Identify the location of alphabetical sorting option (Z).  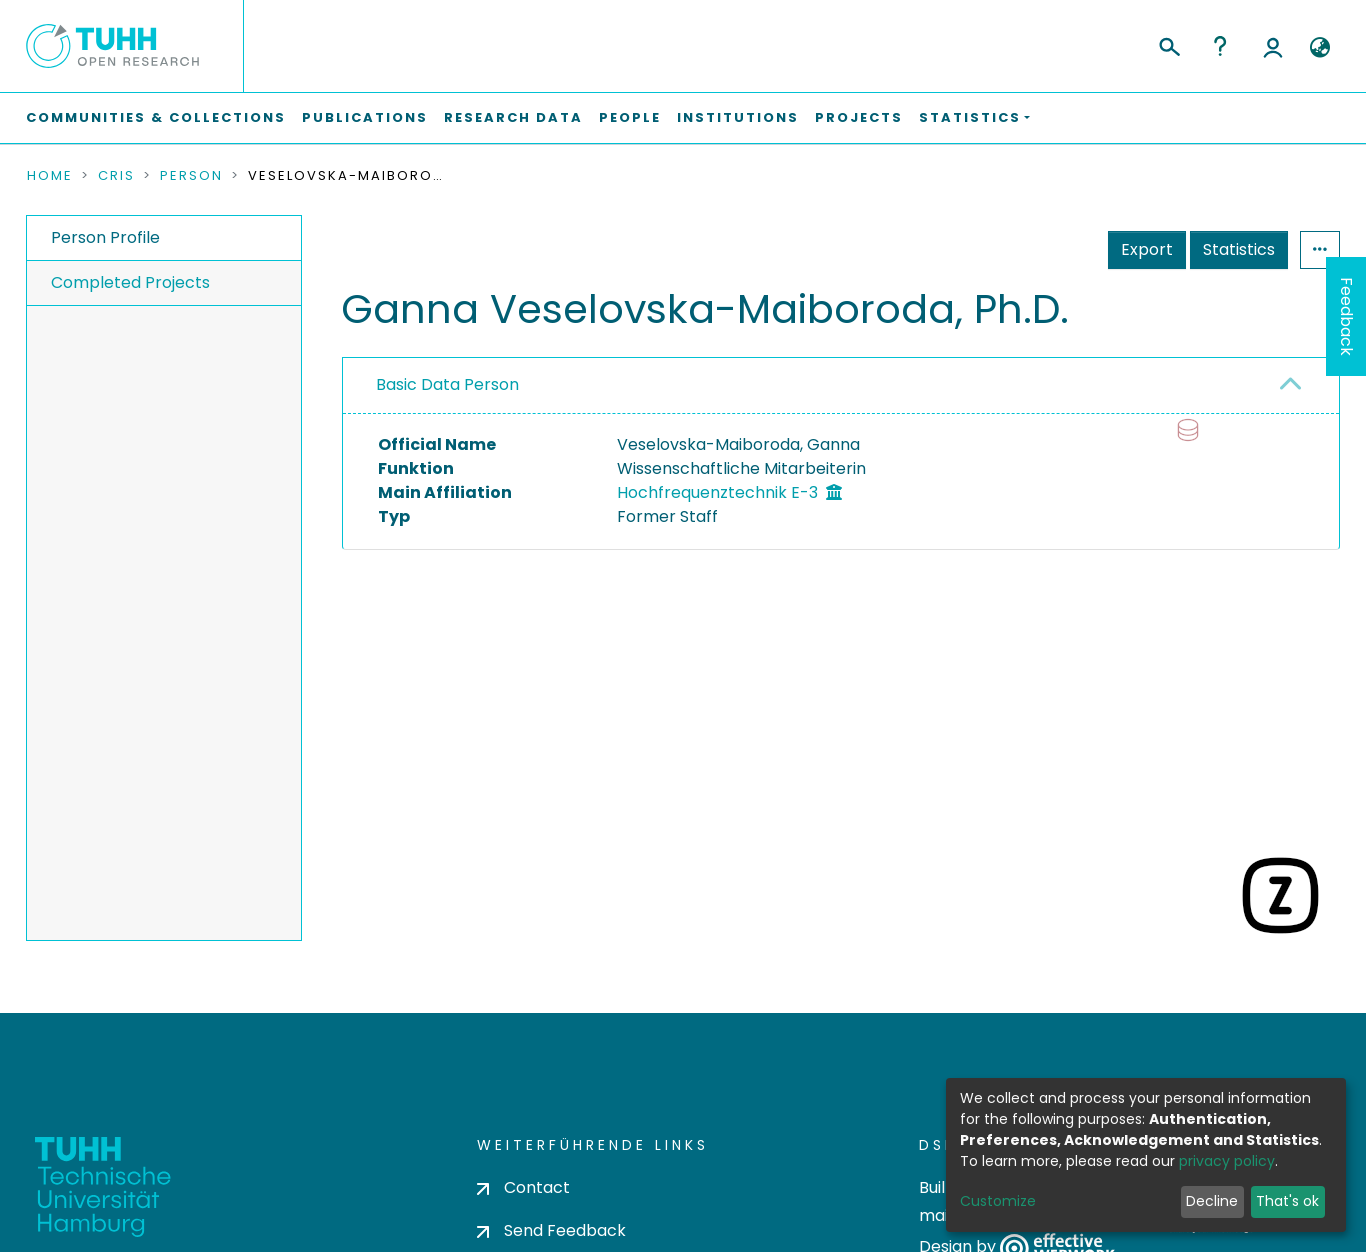
(1280, 895).